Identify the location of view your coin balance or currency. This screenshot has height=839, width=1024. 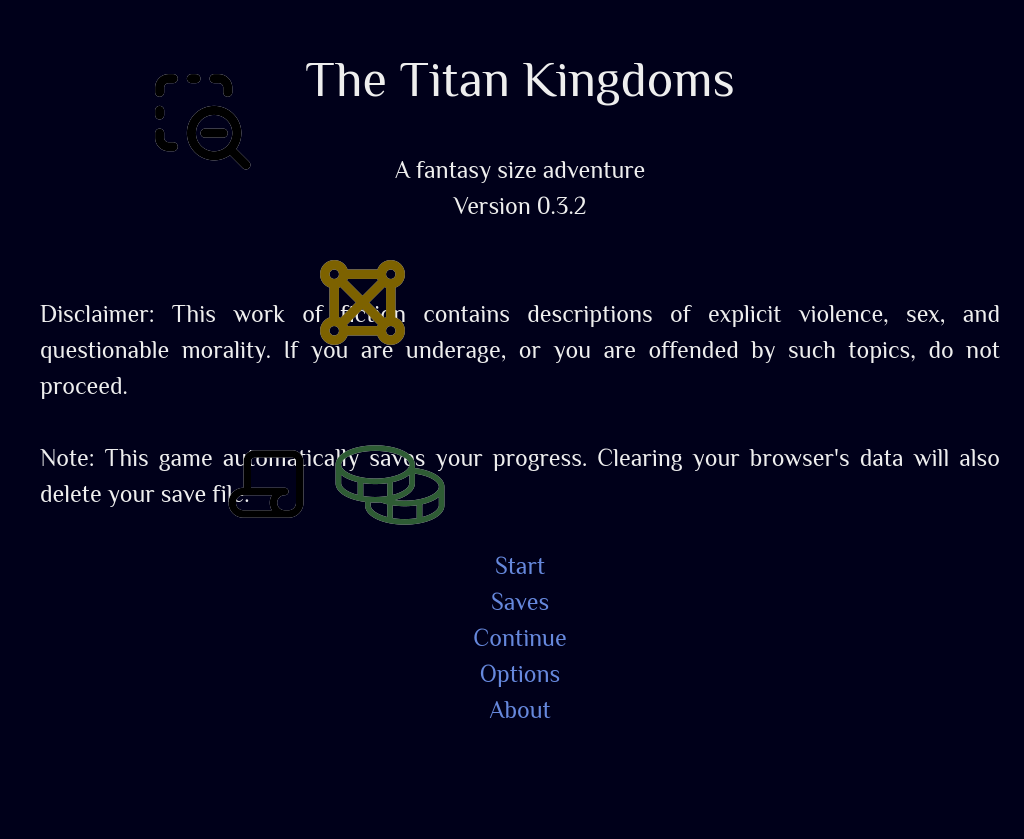
(390, 485).